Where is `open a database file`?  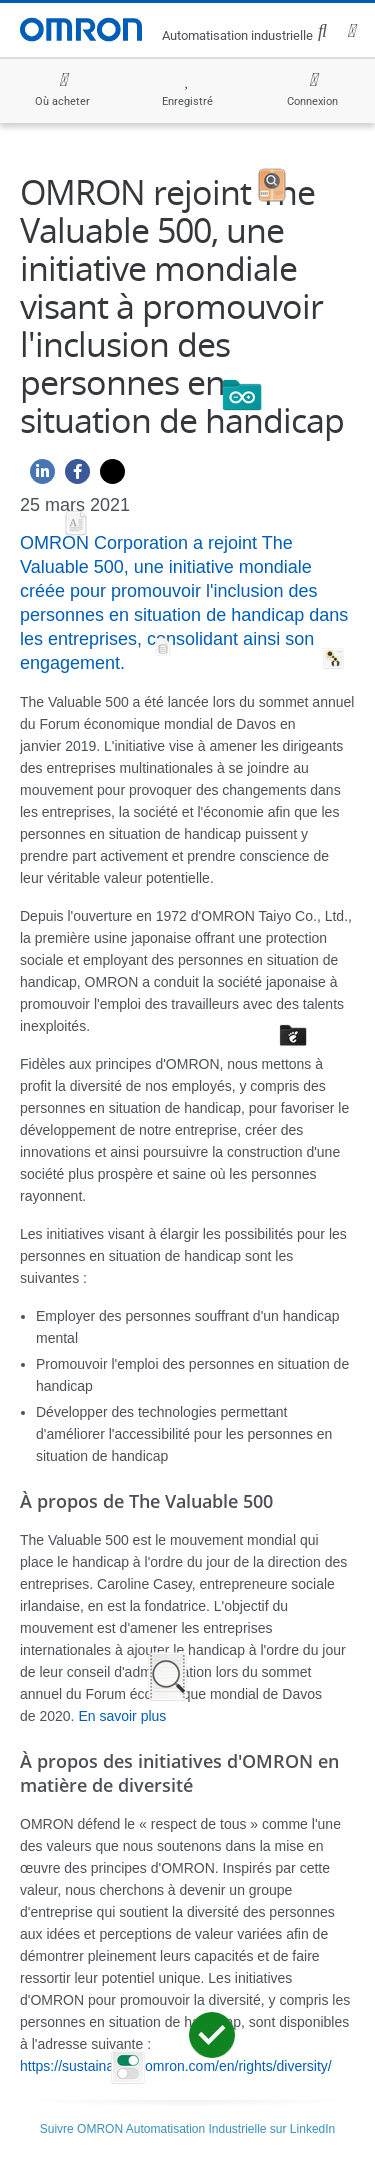
open a database file is located at coordinates (163, 647).